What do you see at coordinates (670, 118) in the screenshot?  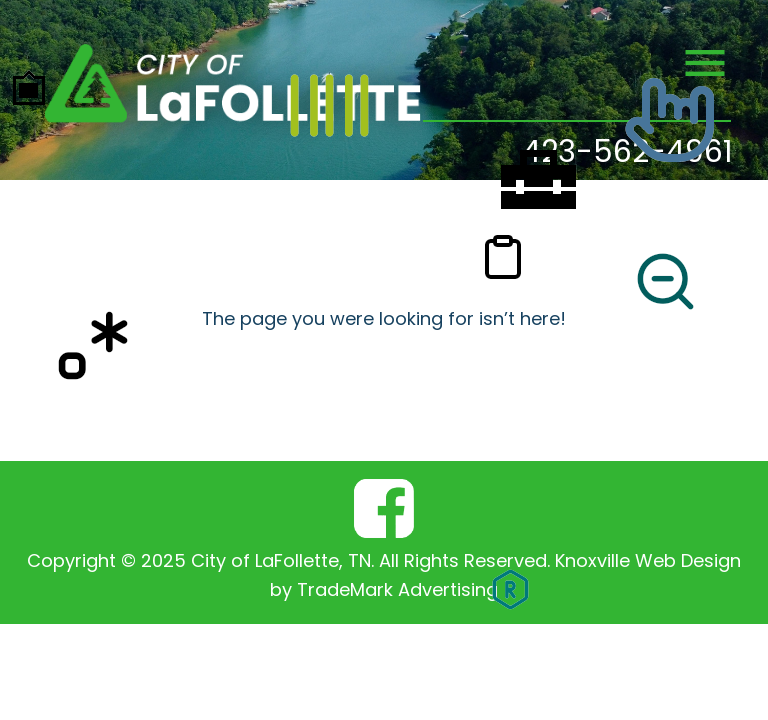 I see `rock on or metal hand gesture` at bounding box center [670, 118].